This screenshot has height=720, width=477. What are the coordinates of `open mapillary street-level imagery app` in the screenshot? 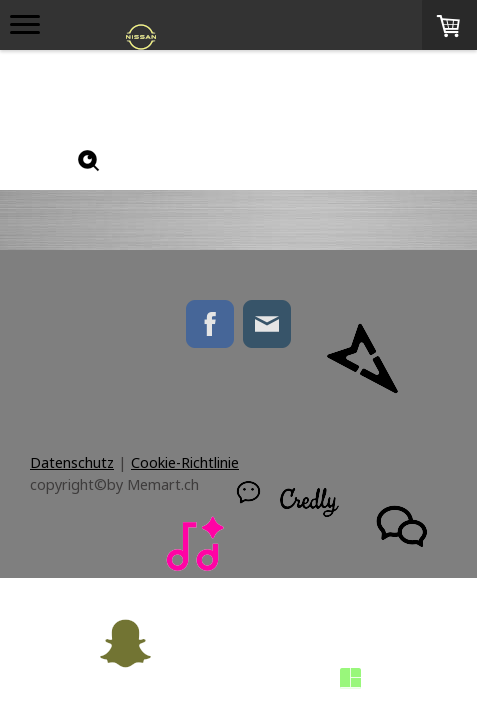 It's located at (362, 358).